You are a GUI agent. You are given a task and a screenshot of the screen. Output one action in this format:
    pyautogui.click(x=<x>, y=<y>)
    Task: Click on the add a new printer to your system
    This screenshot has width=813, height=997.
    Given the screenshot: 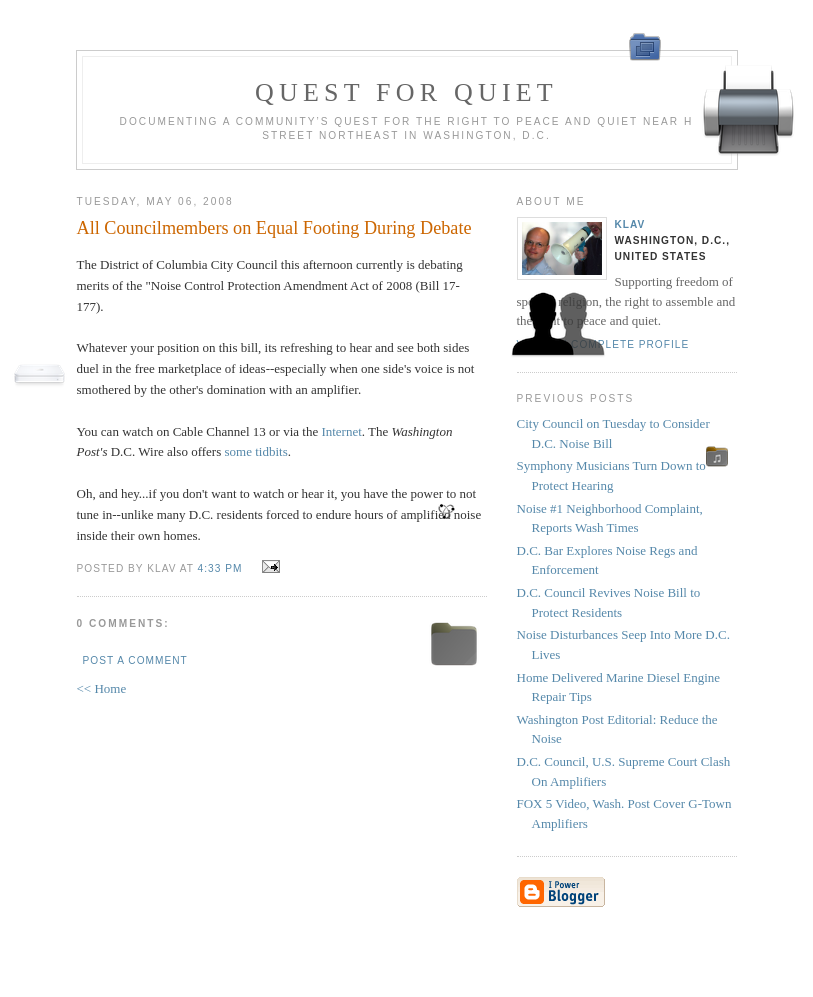 What is the action you would take?
    pyautogui.click(x=748, y=109)
    